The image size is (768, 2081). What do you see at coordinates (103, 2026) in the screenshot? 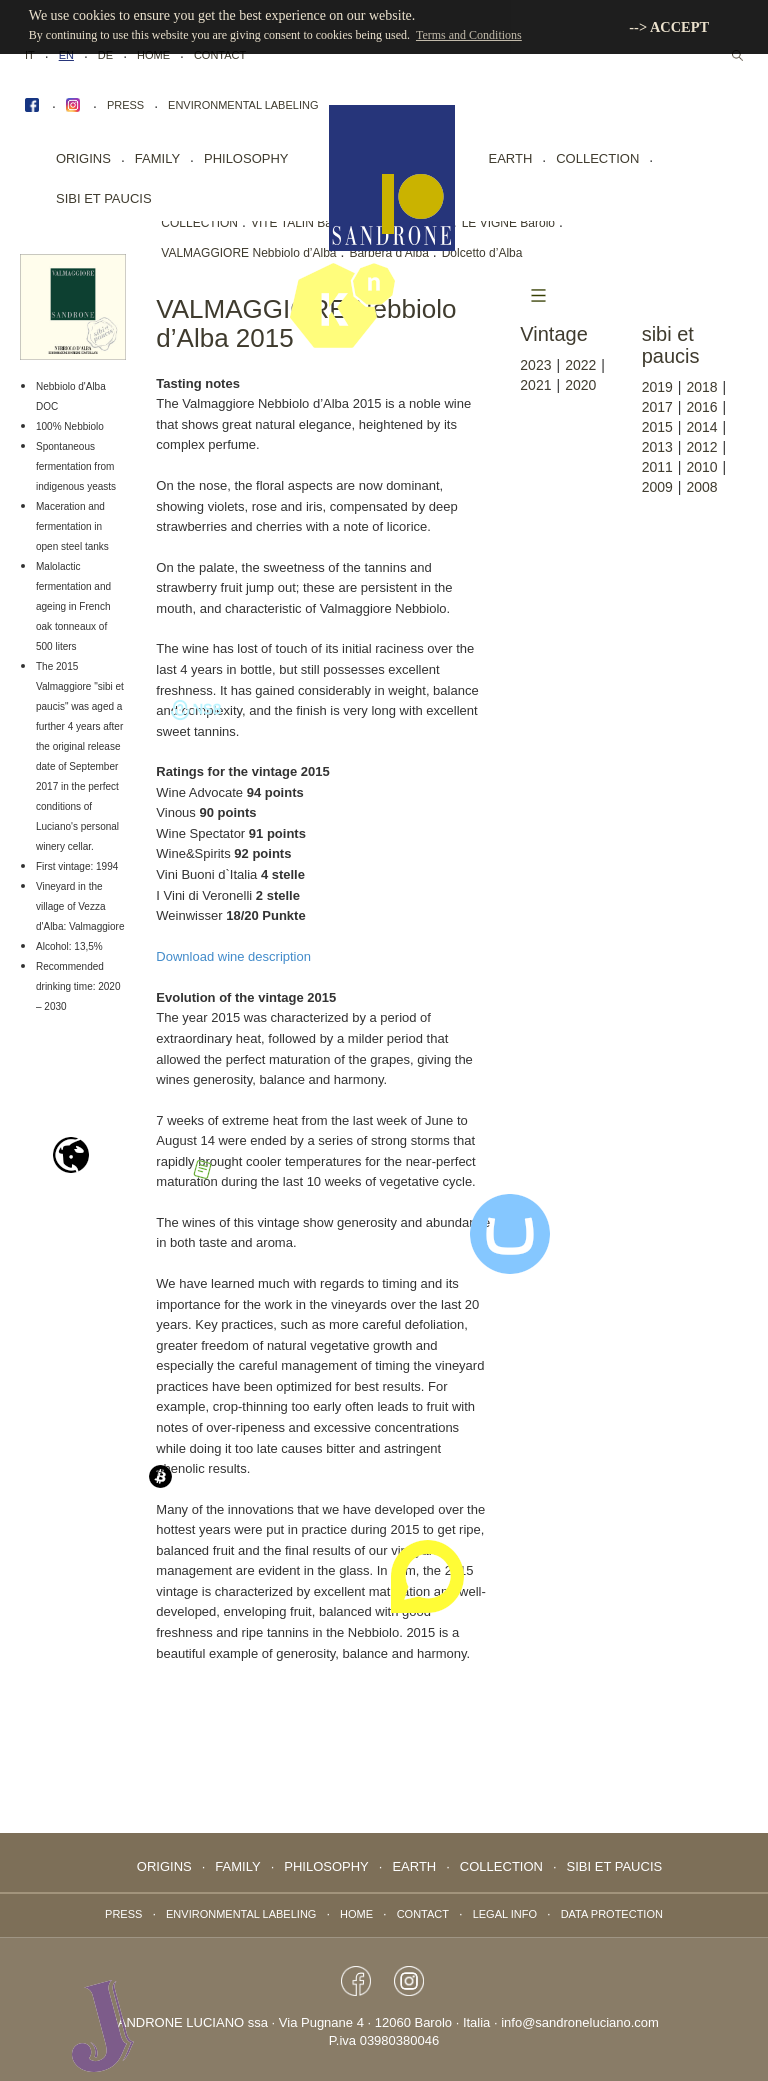
I see `jameson irish whiskey brand logo` at bounding box center [103, 2026].